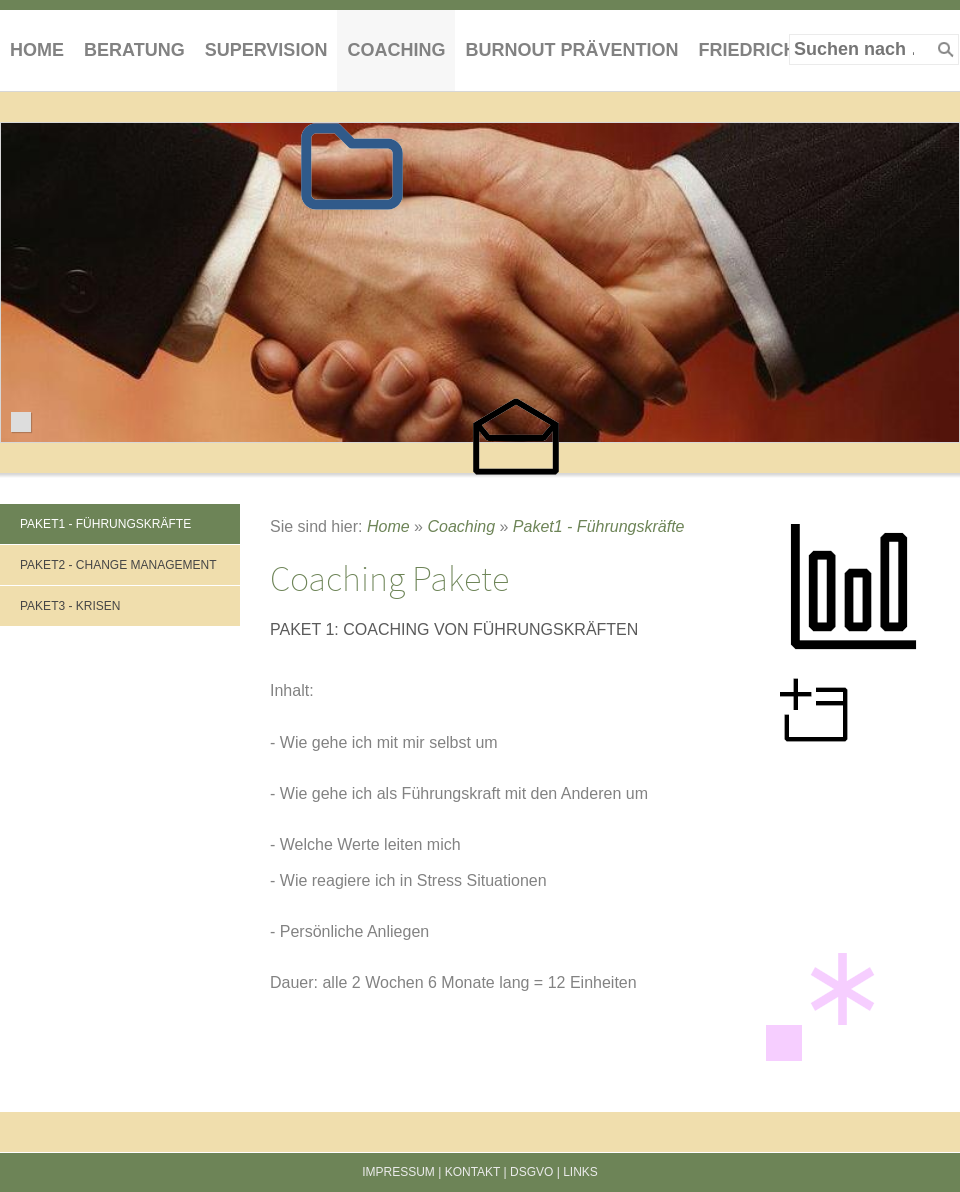 The width and height of the screenshot is (960, 1192). Describe the element at coordinates (853, 595) in the screenshot. I see `view analytics or statistics` at that location.